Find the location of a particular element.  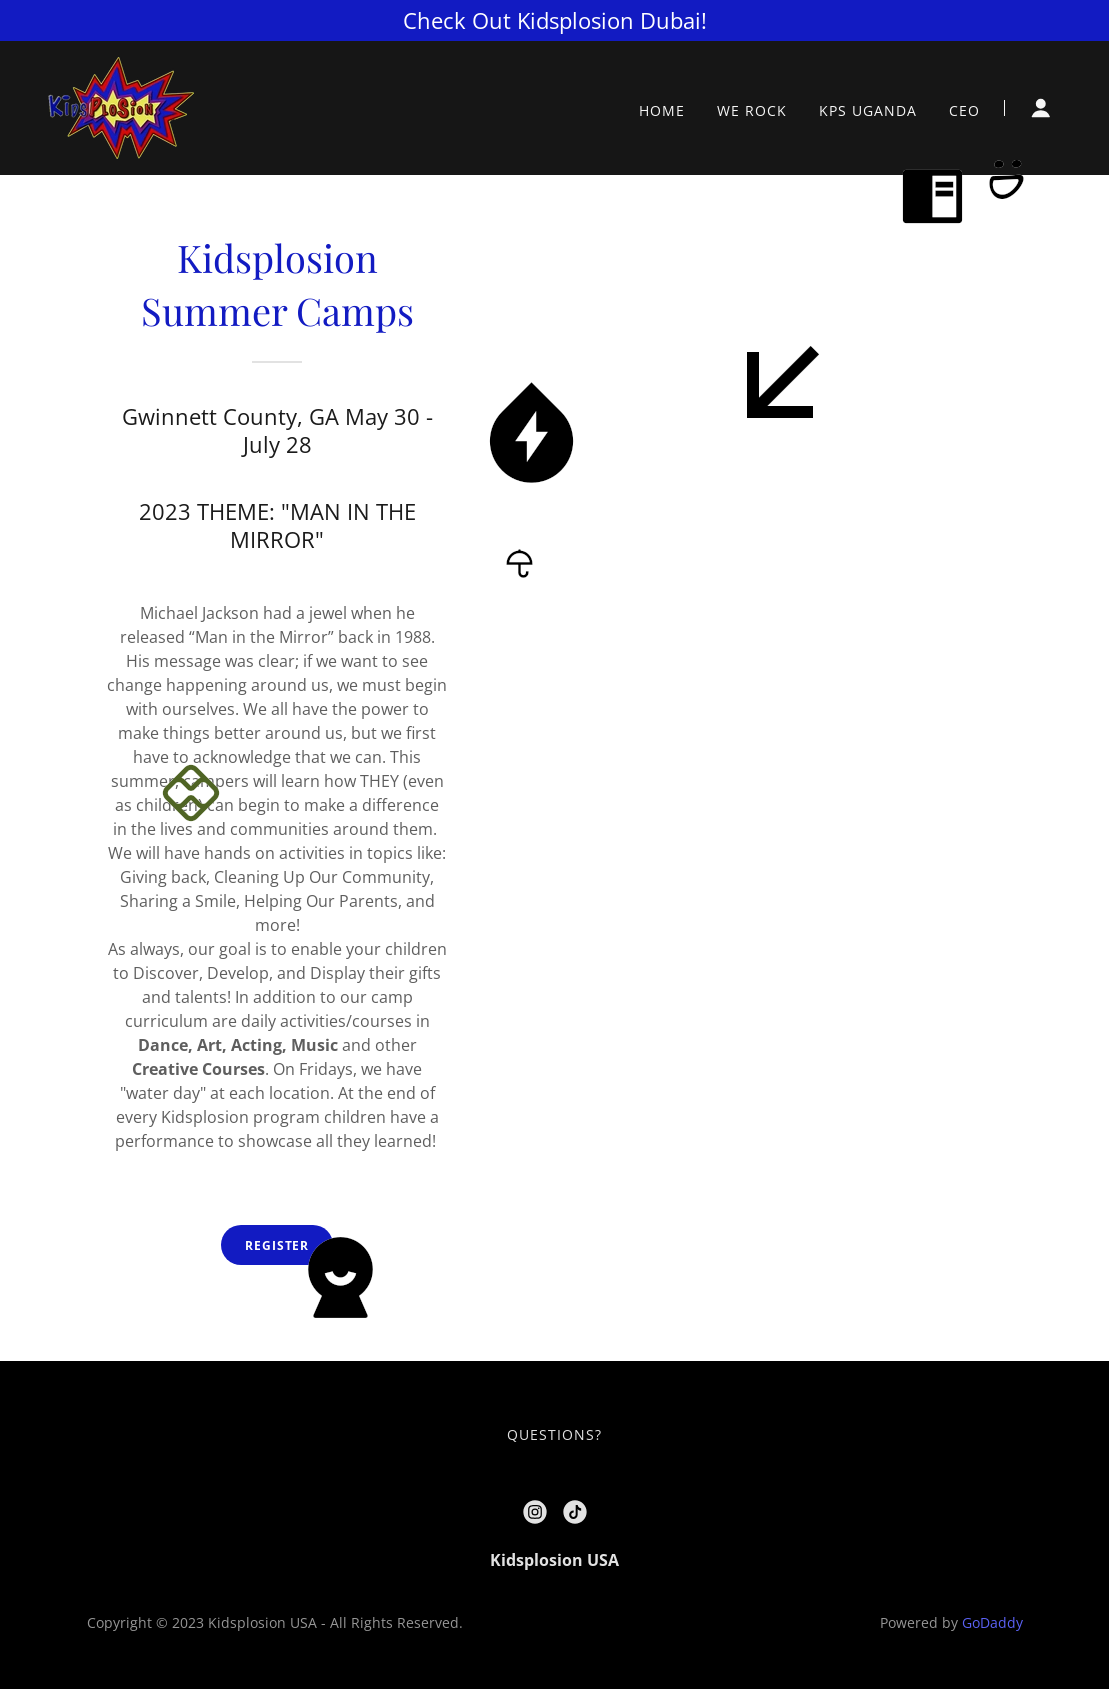

view weather forecast or rain conditions is located at coordinates (519, 563).